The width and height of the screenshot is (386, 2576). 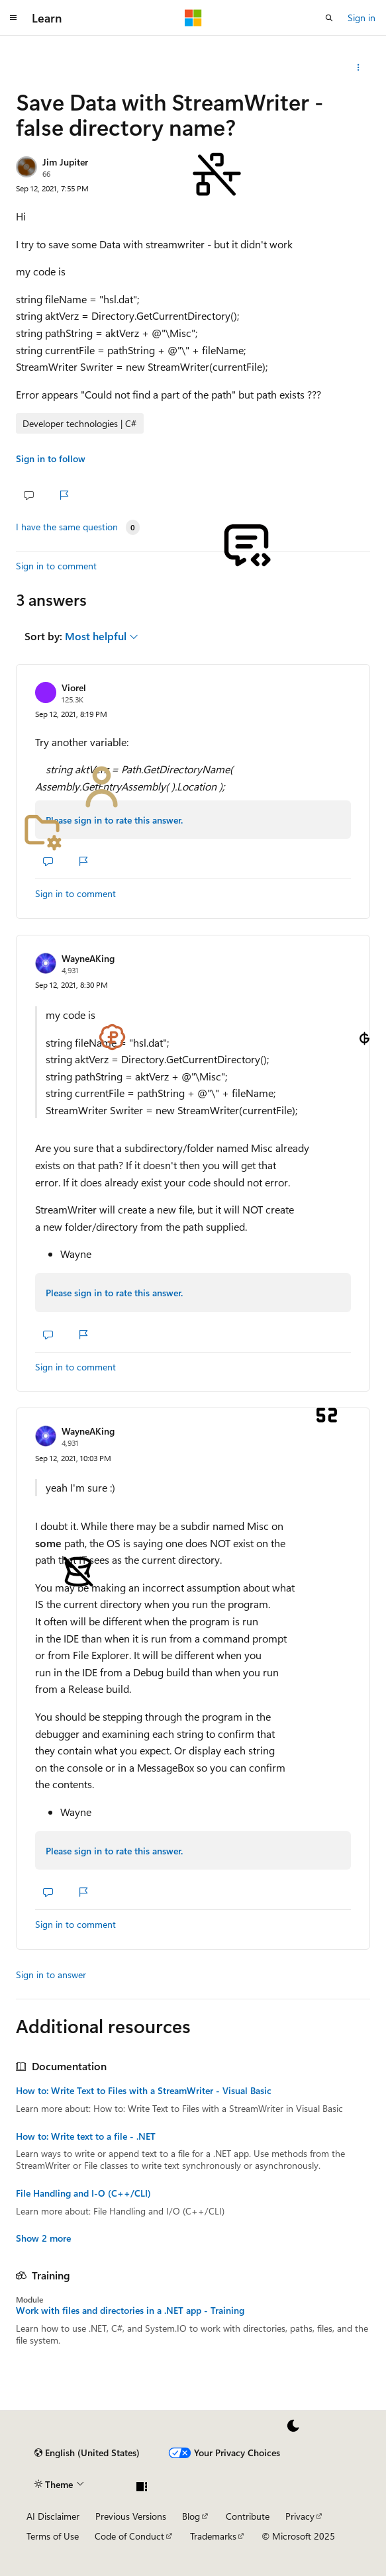 I want to click on indicates item number 52 in a list or sequence, so click(x=326, y=1415).